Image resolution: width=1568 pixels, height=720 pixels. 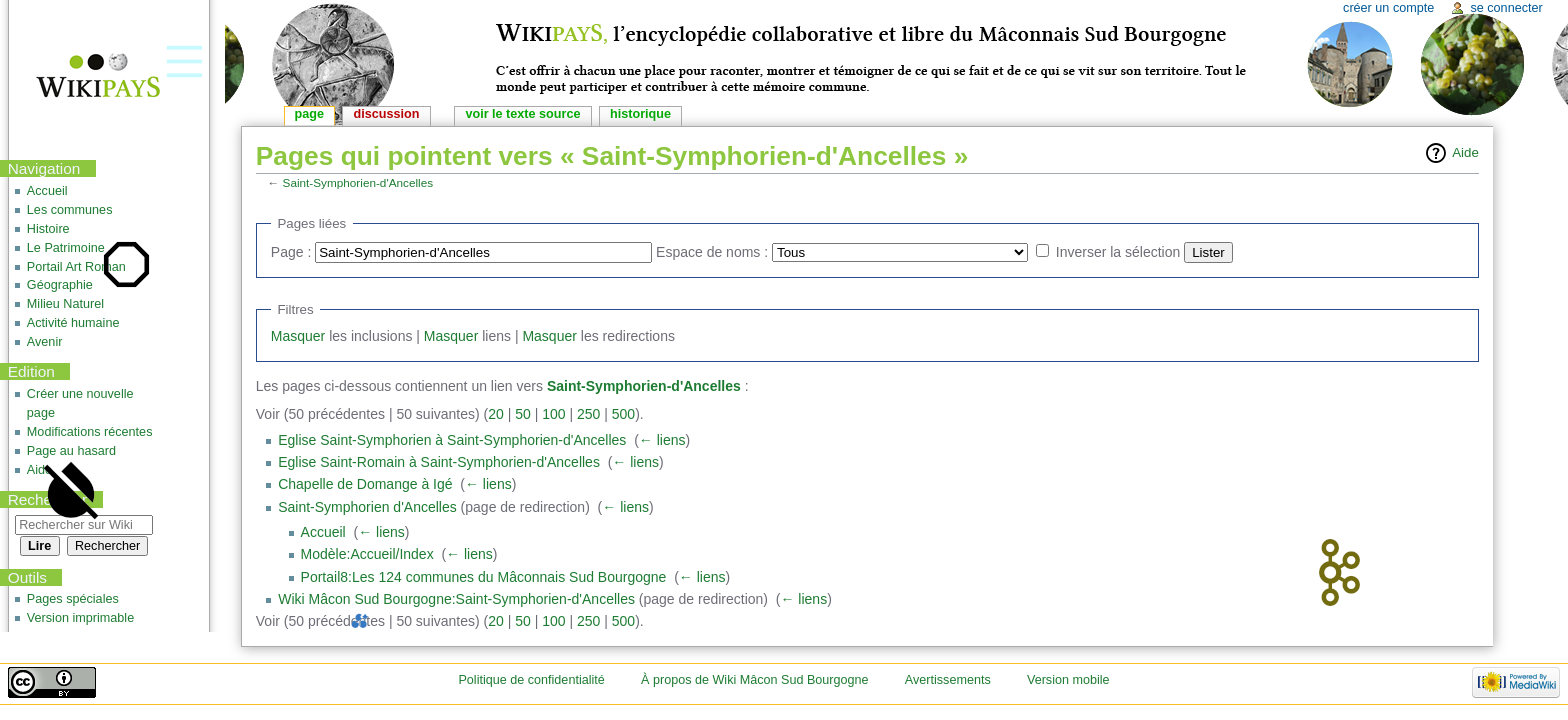 What do you see at coordinates (184, 61) in the screenshot?
I see `open the navigation menu` at bounding box center [184, 61].